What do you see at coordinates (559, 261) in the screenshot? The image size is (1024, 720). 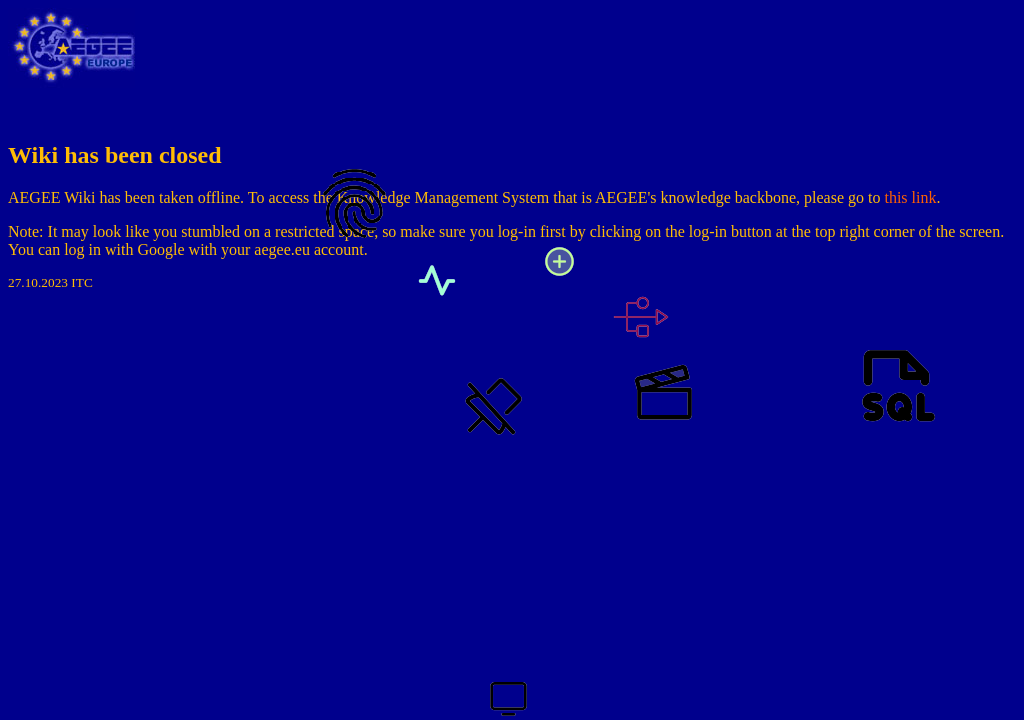 I see `add a new item` at bounding box center [559, 261].